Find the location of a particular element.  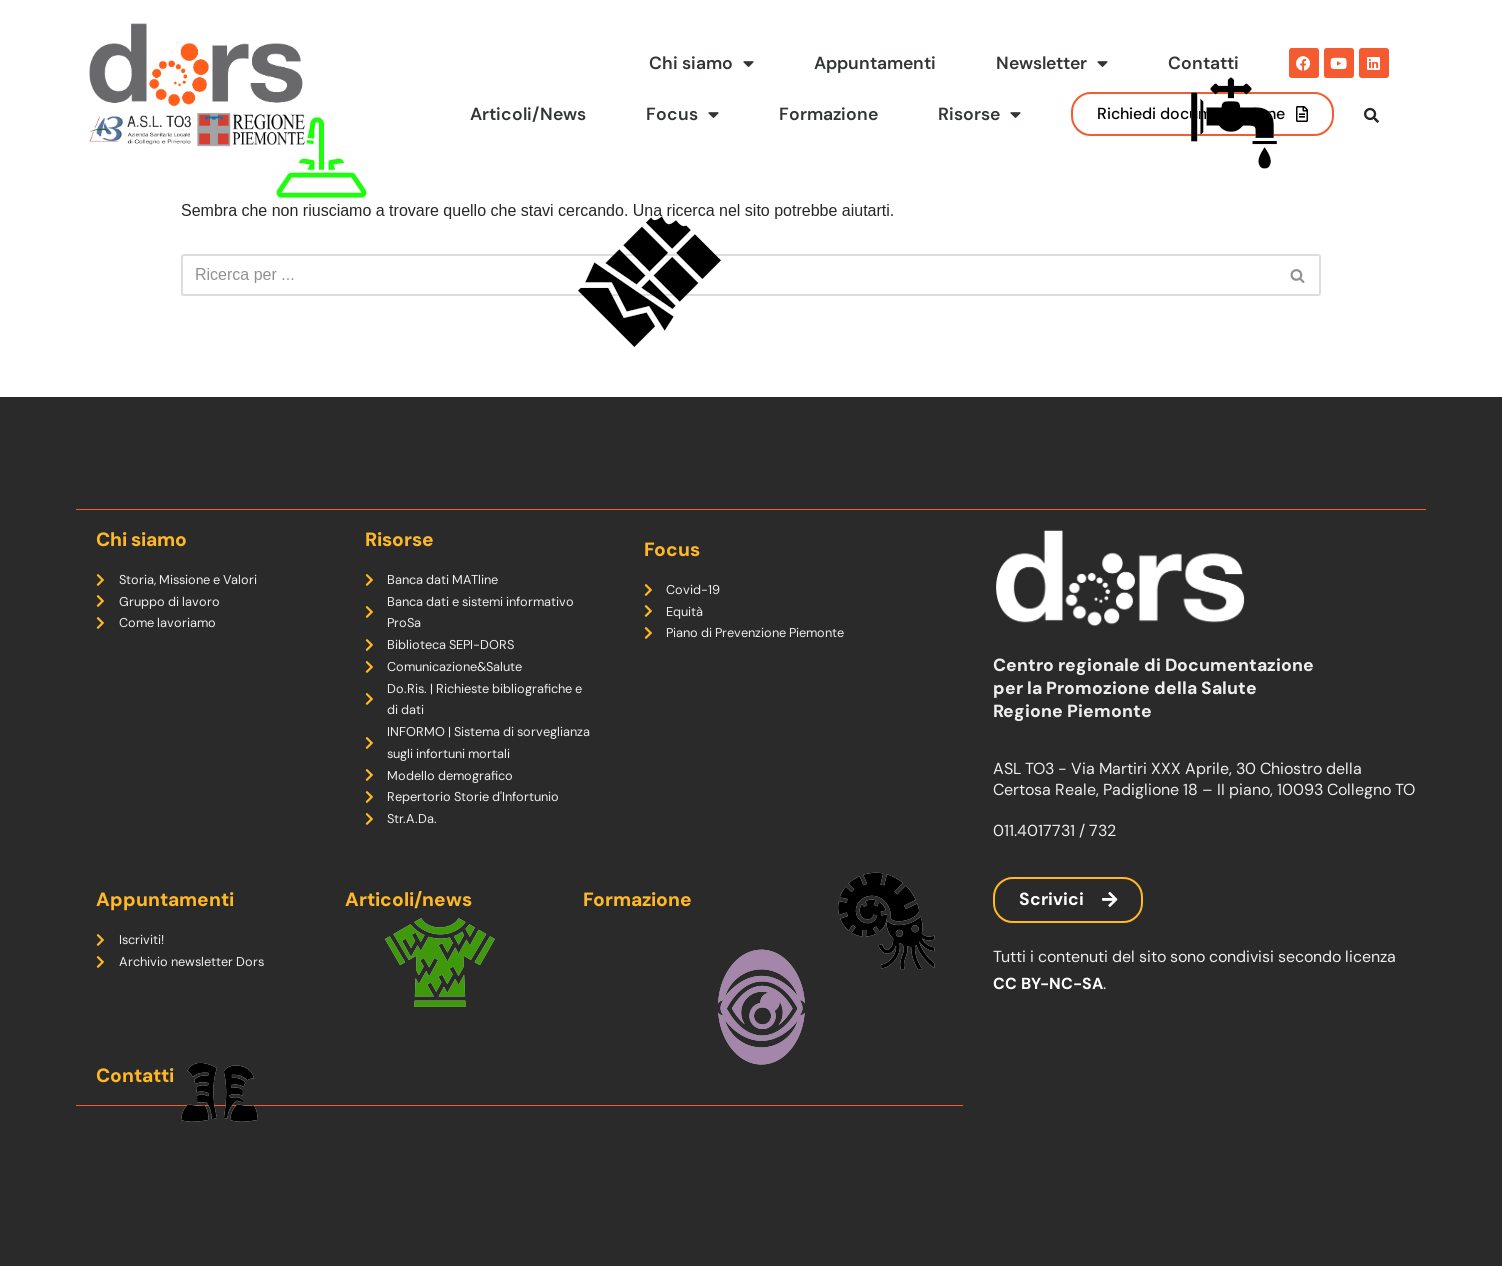

equip scale mail armor is located at coordinates (440, 963).